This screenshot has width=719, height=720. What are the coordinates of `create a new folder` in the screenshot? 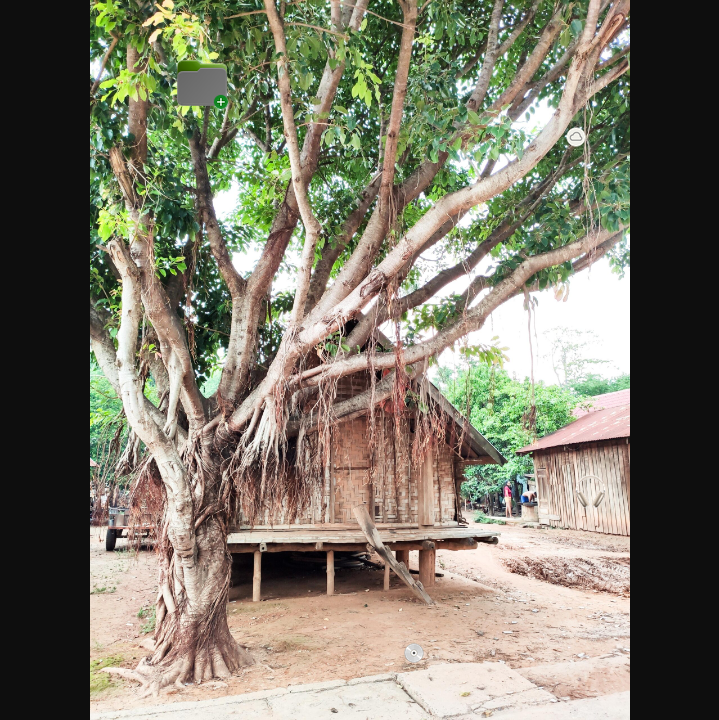 It's located at (202, 83).